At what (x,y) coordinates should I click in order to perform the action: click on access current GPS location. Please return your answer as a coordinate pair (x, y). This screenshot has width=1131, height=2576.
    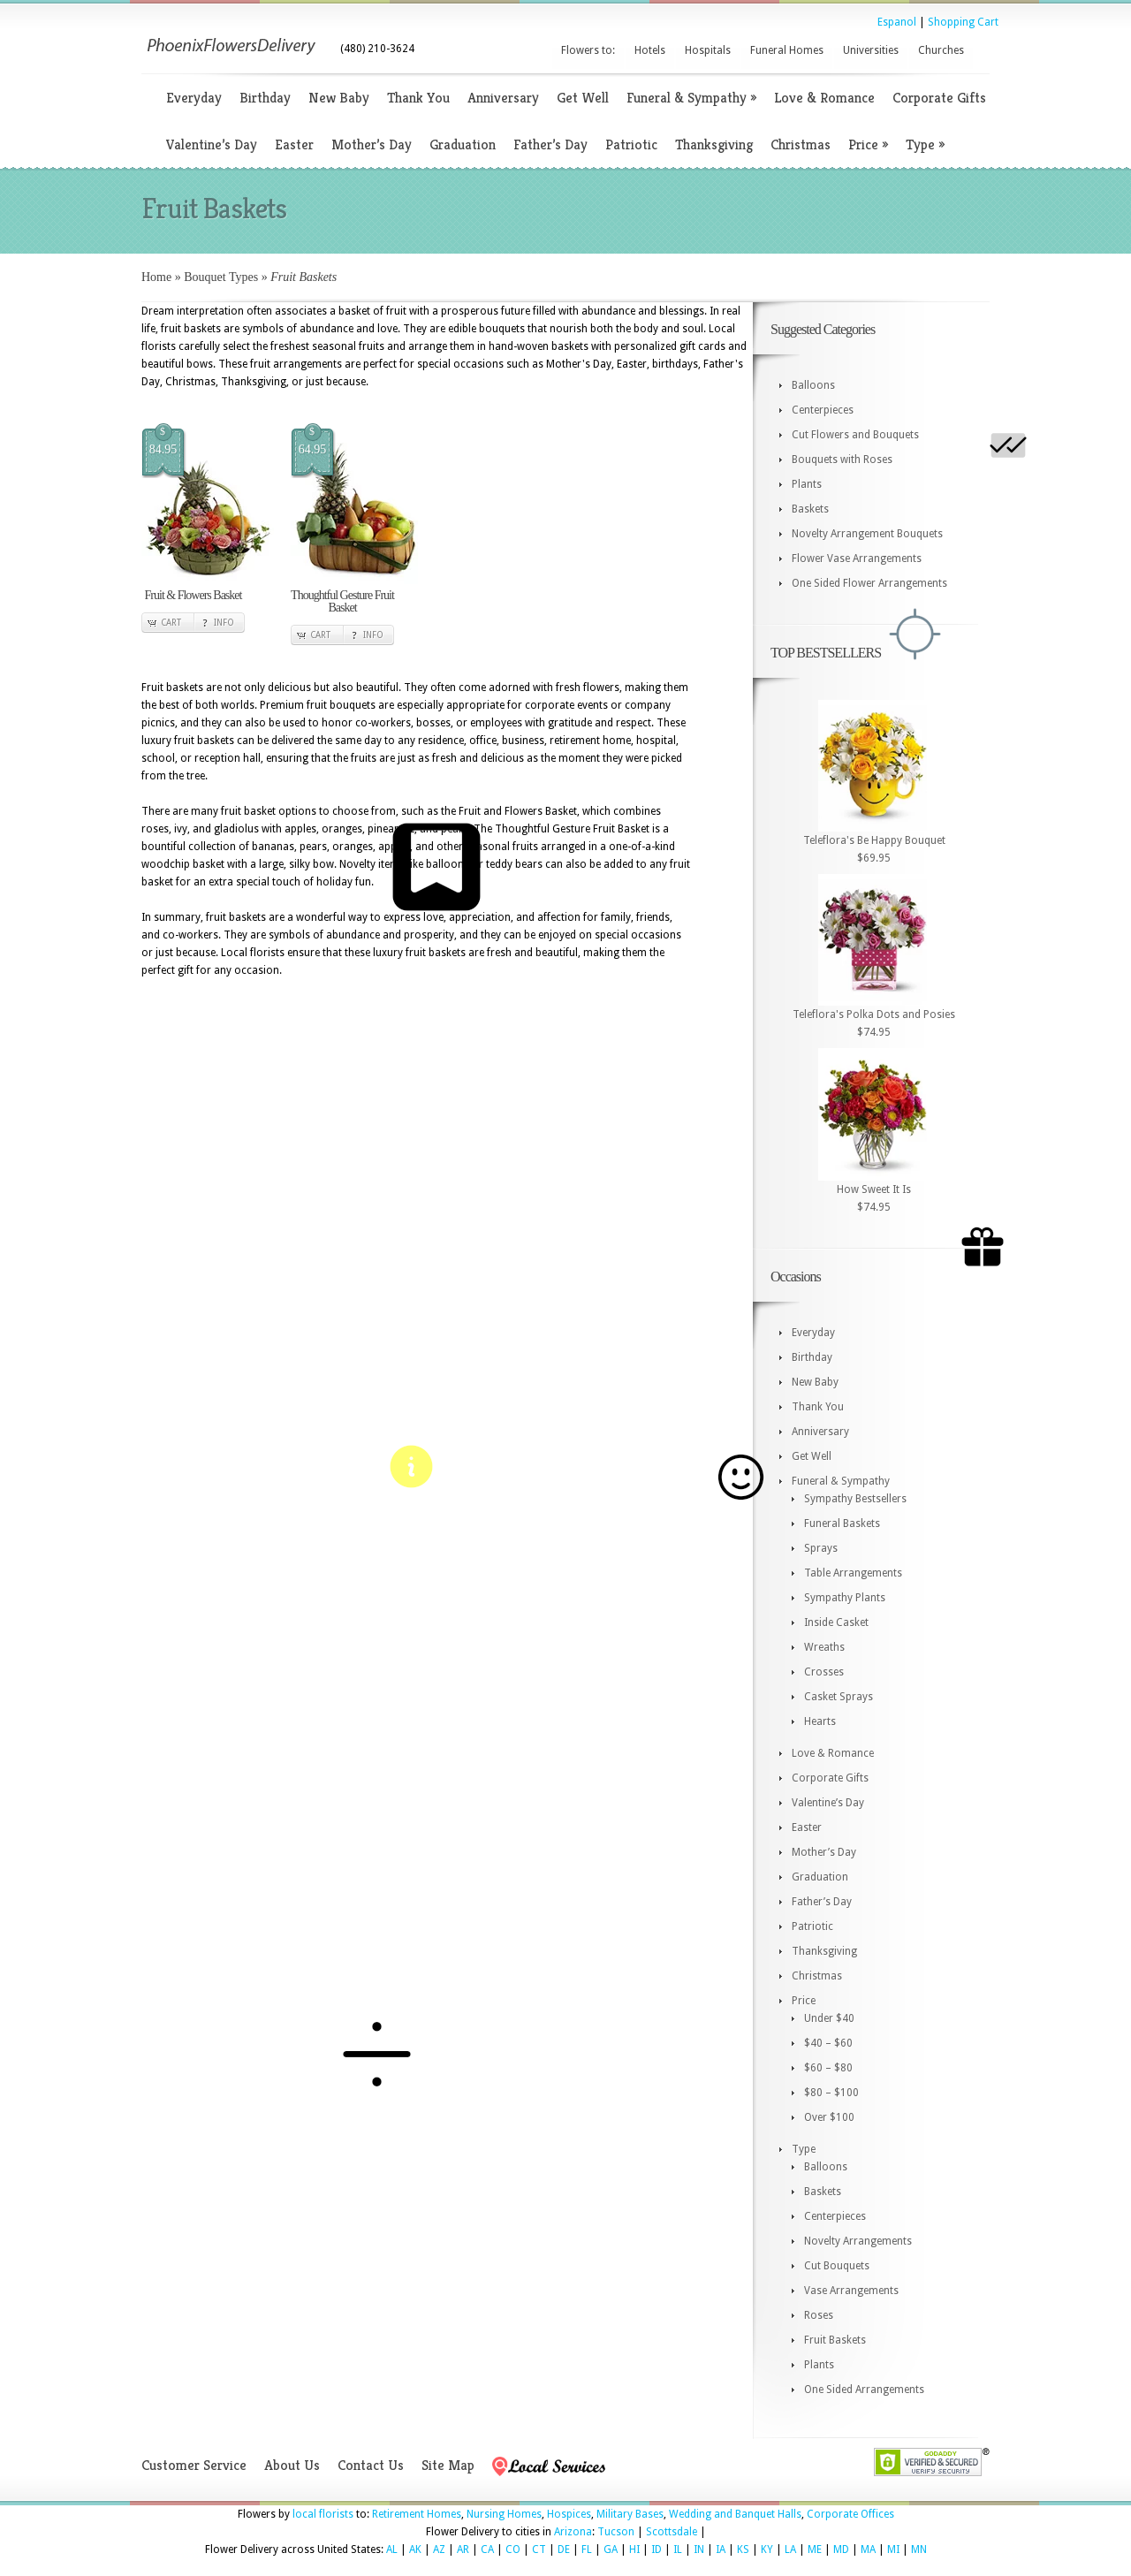
    Looking at the image, I should click on (915, 634).